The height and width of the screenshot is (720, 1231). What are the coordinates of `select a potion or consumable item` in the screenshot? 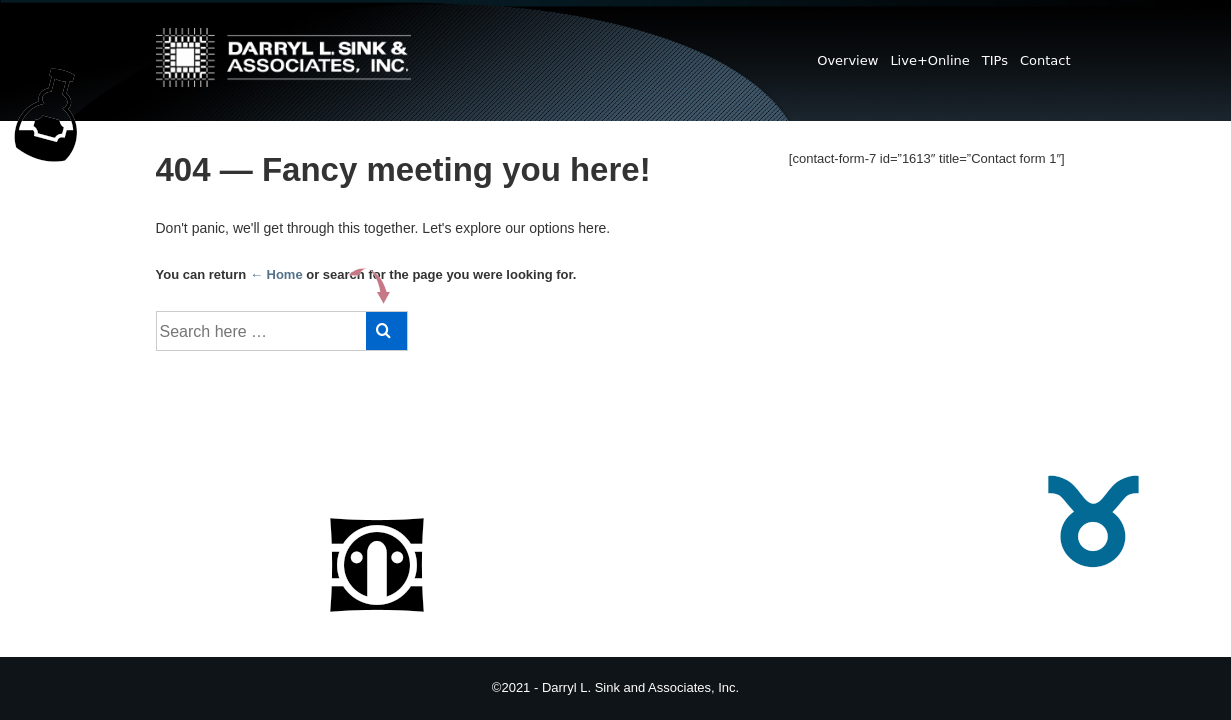 It's located at (50, 114).